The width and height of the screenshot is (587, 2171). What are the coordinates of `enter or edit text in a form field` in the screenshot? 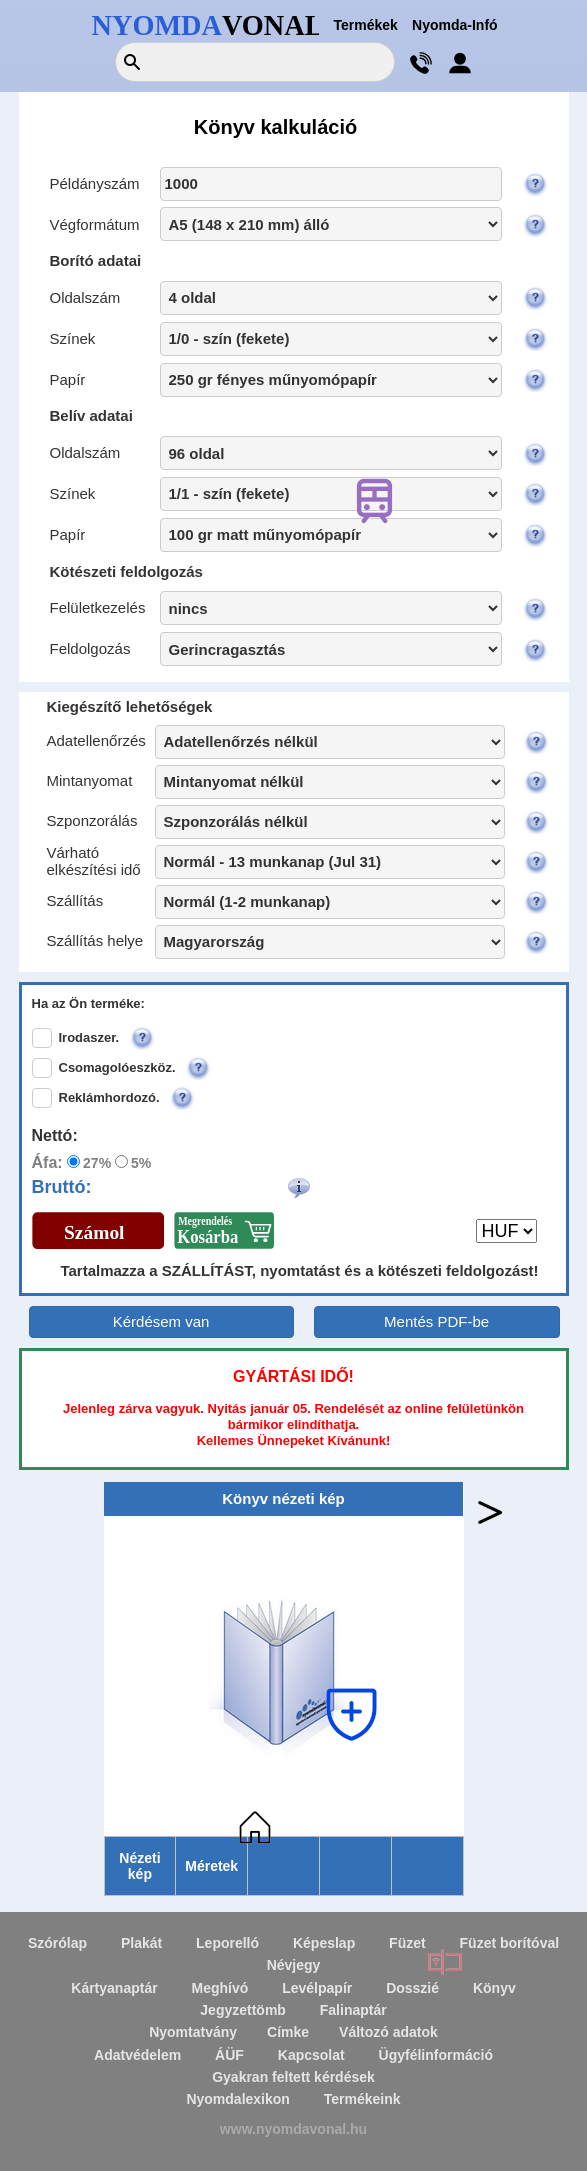 It's located at (445, 1962).